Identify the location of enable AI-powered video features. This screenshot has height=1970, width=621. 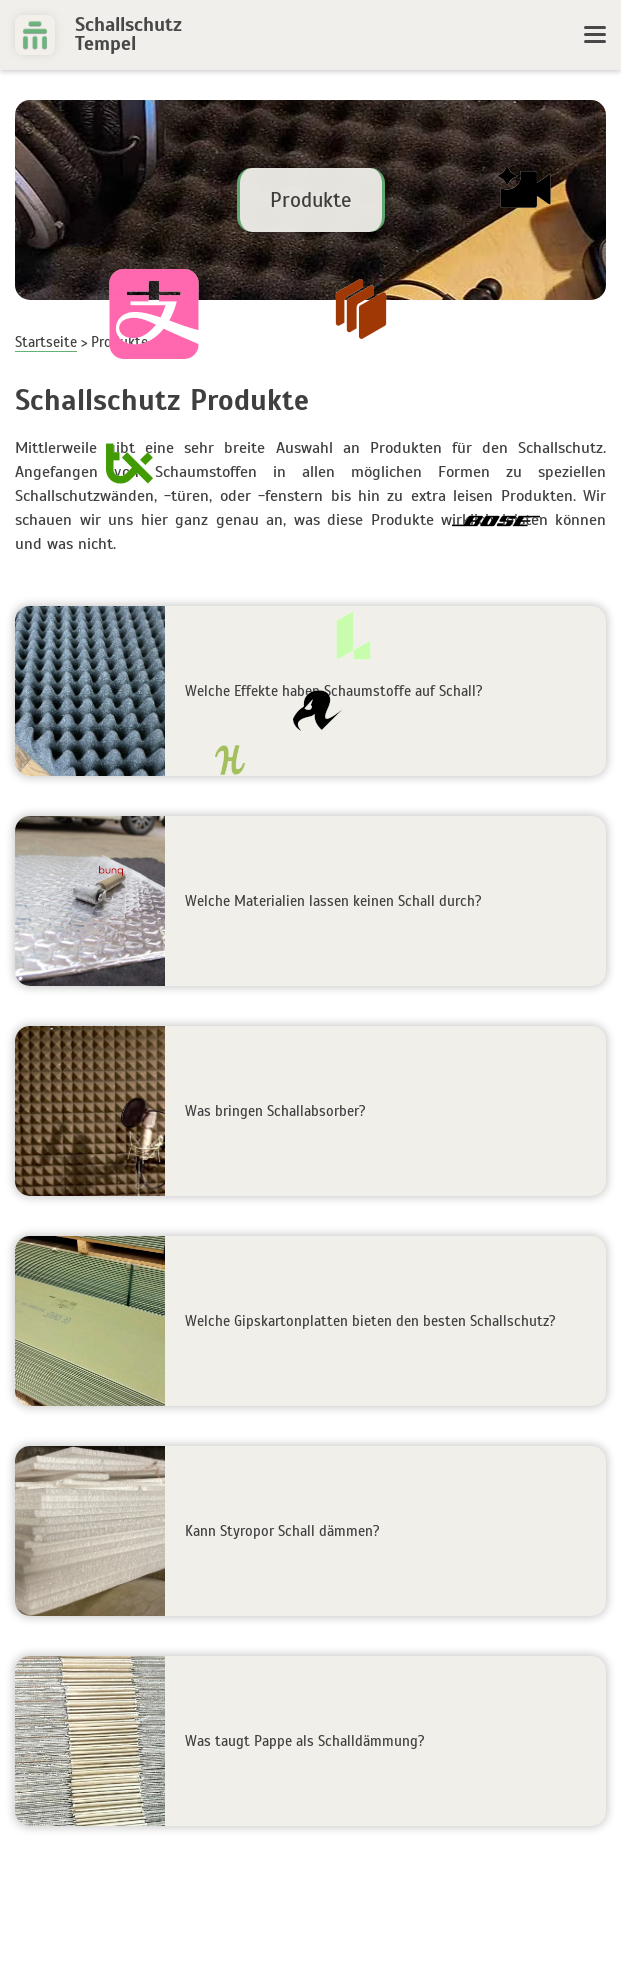
(525, 189).